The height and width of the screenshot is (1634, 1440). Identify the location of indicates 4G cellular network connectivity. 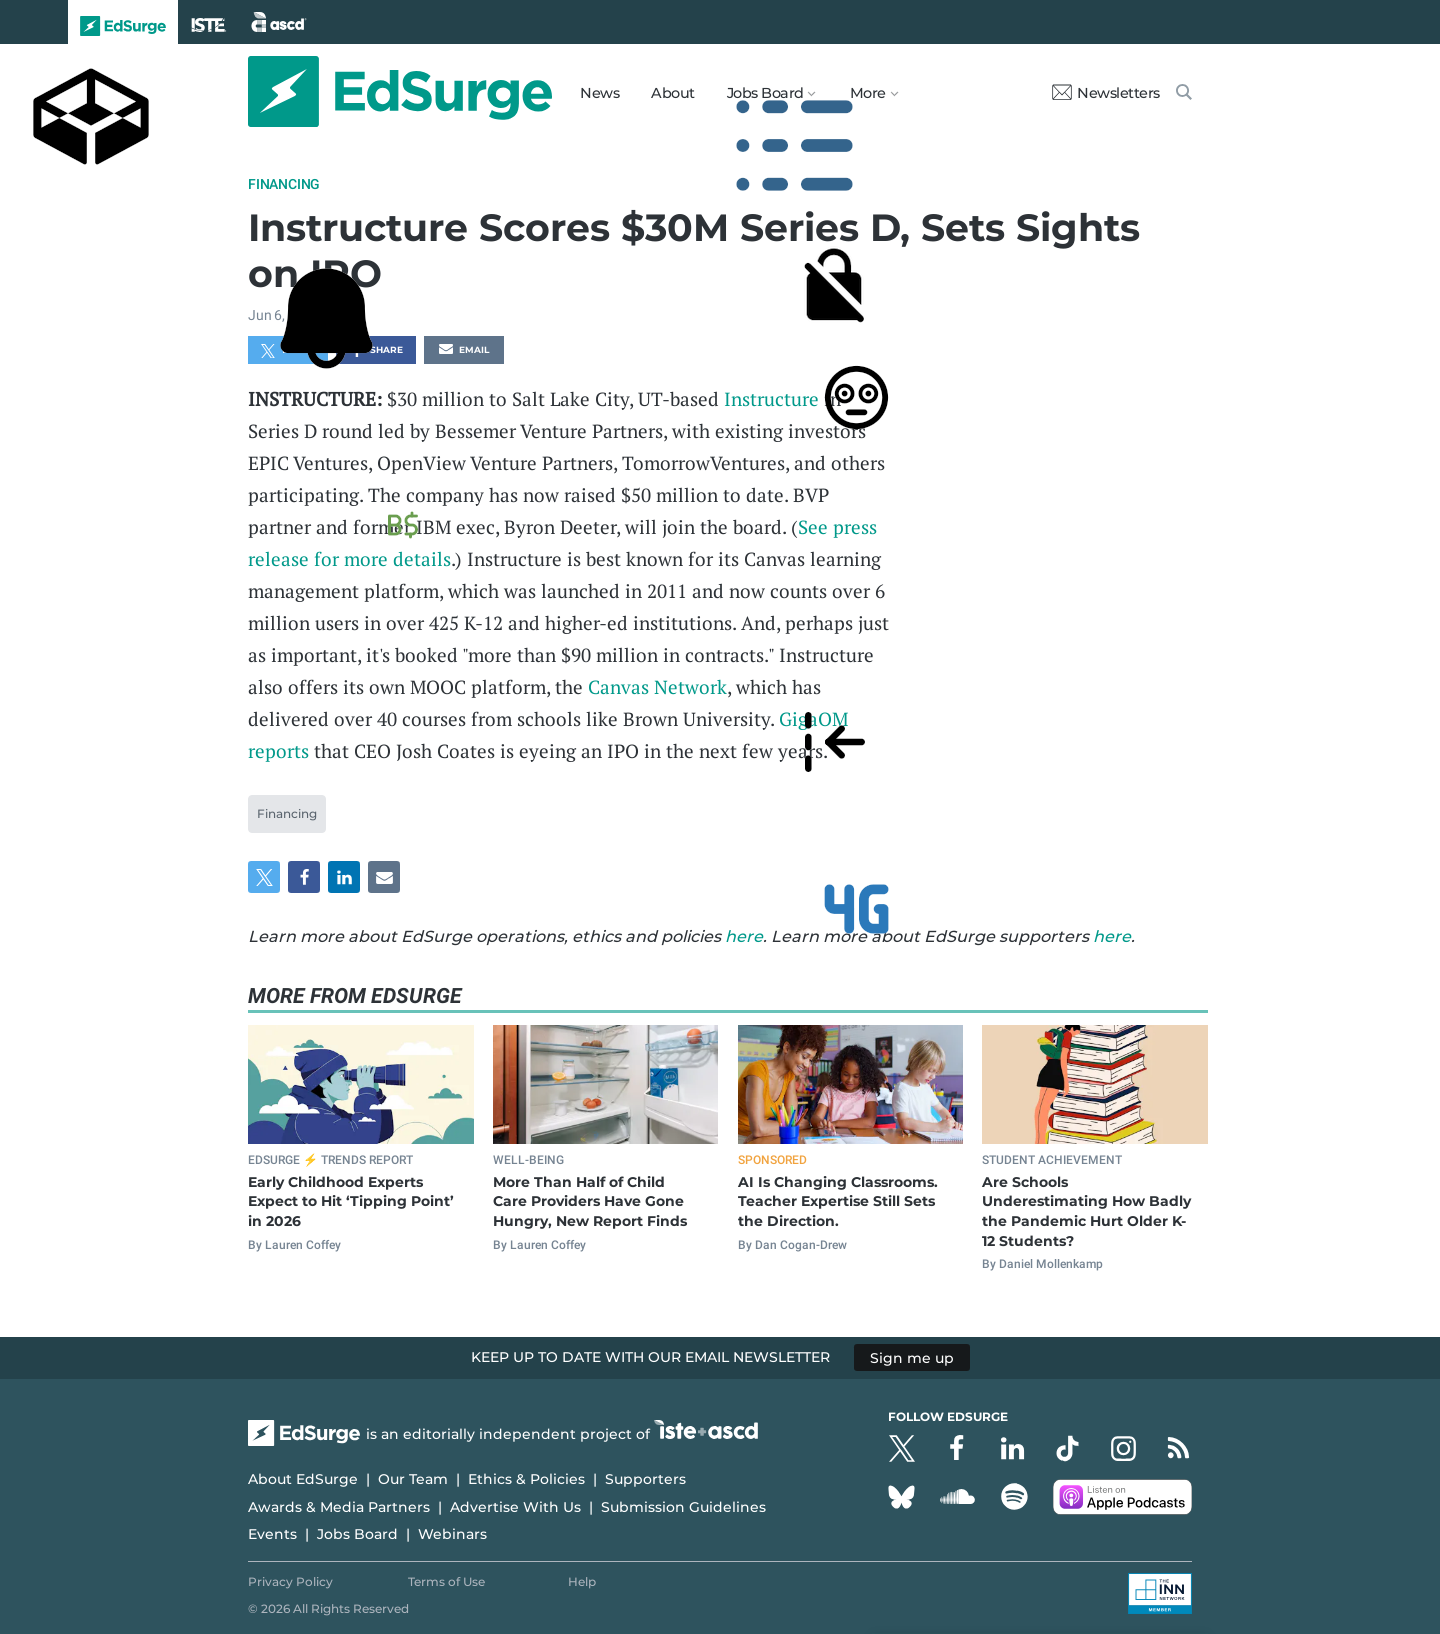
(859, 909).